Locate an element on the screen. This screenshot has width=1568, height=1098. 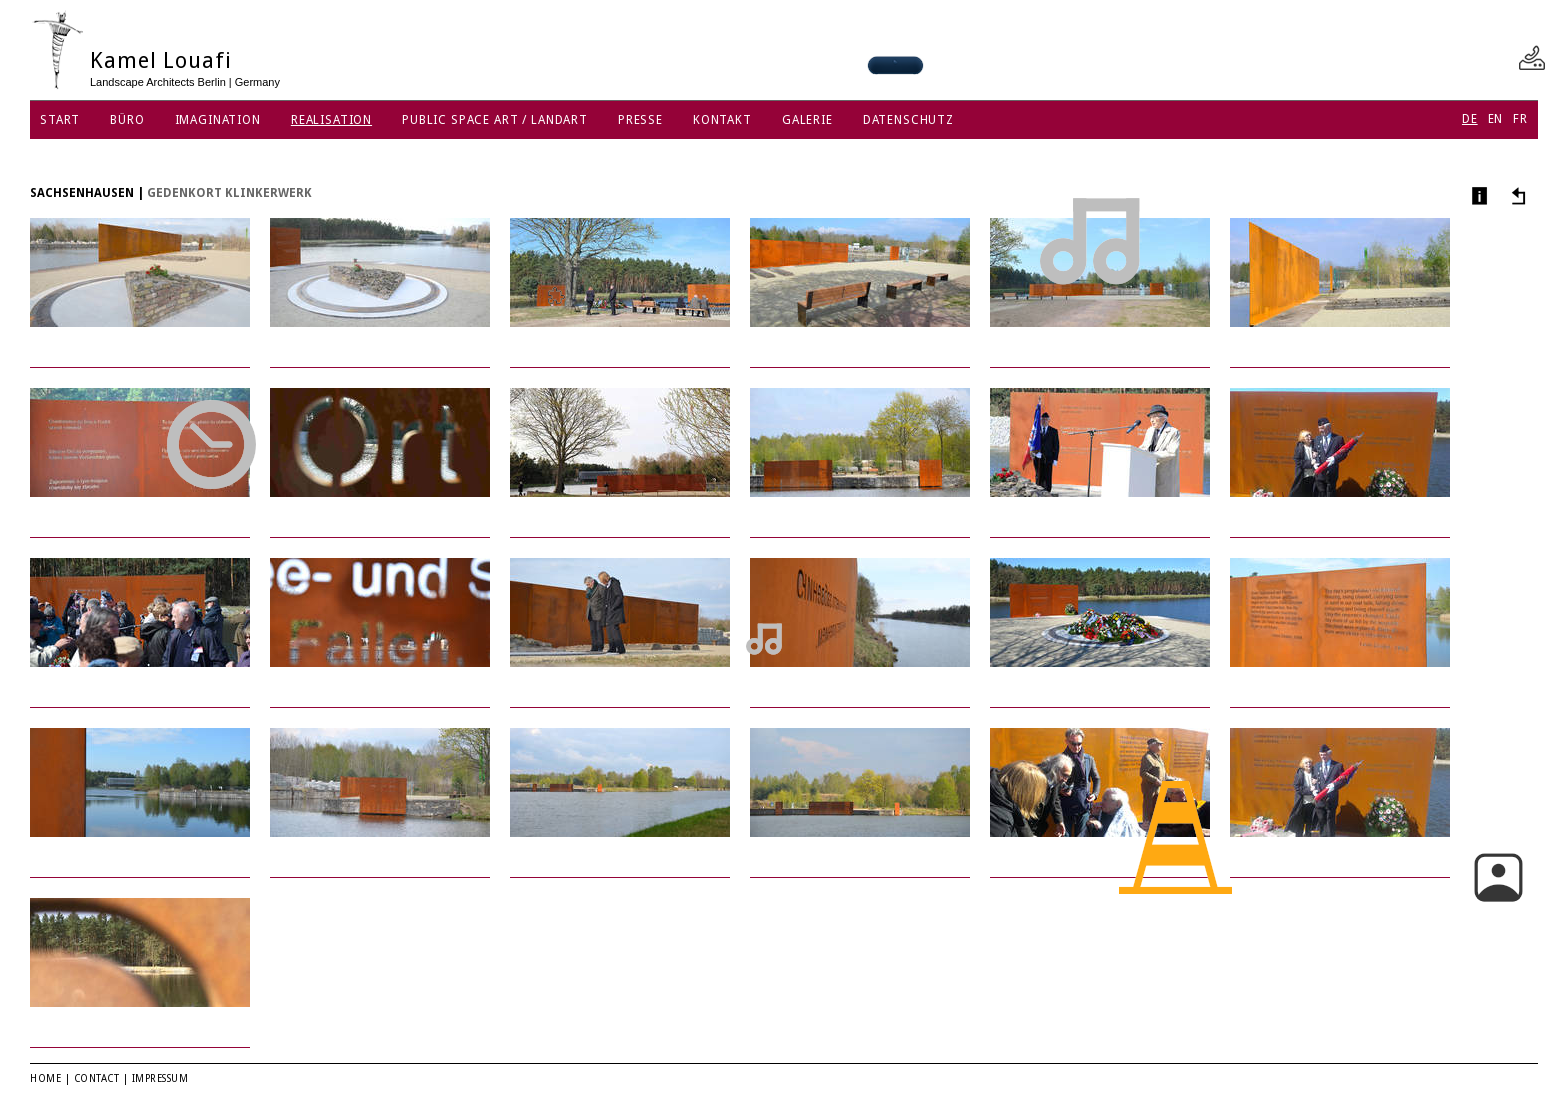
access music library or audio files is located at coordinates (1093, 238).